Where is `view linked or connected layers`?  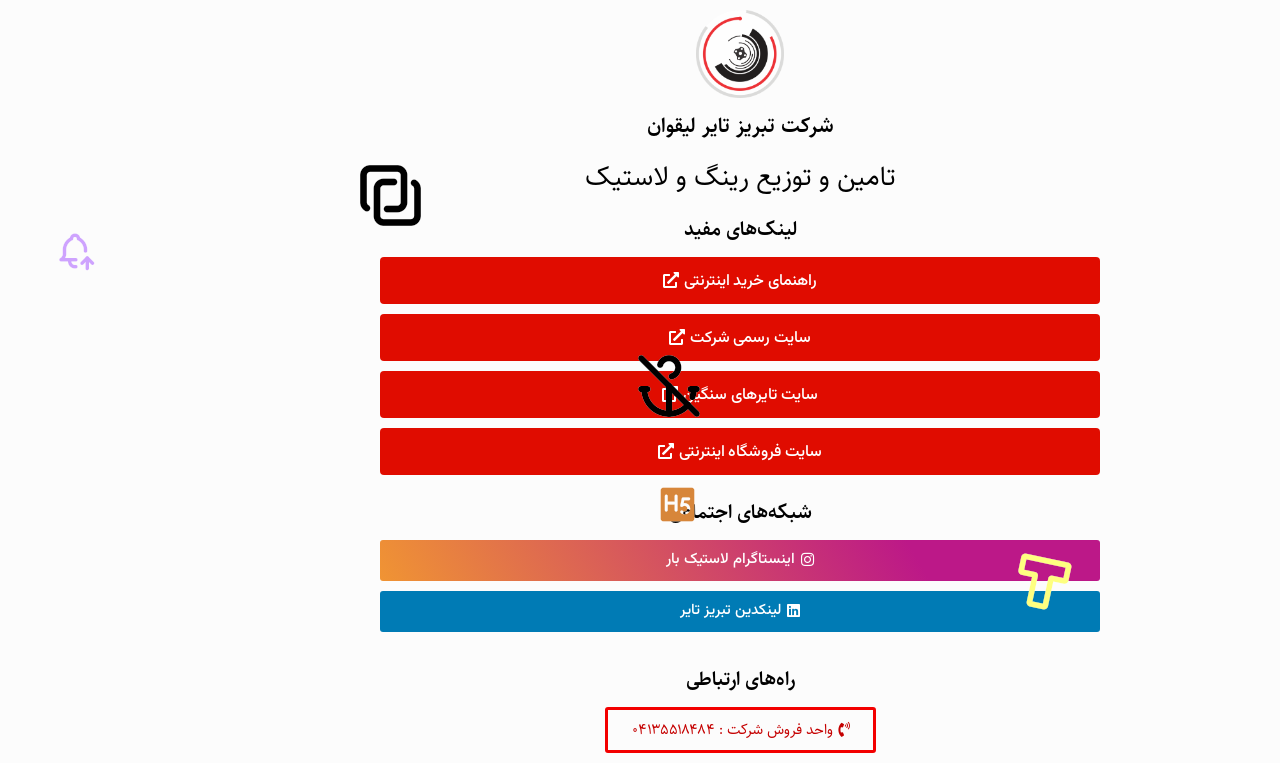
view linked or connected layers is located at coordinates (390, 195).